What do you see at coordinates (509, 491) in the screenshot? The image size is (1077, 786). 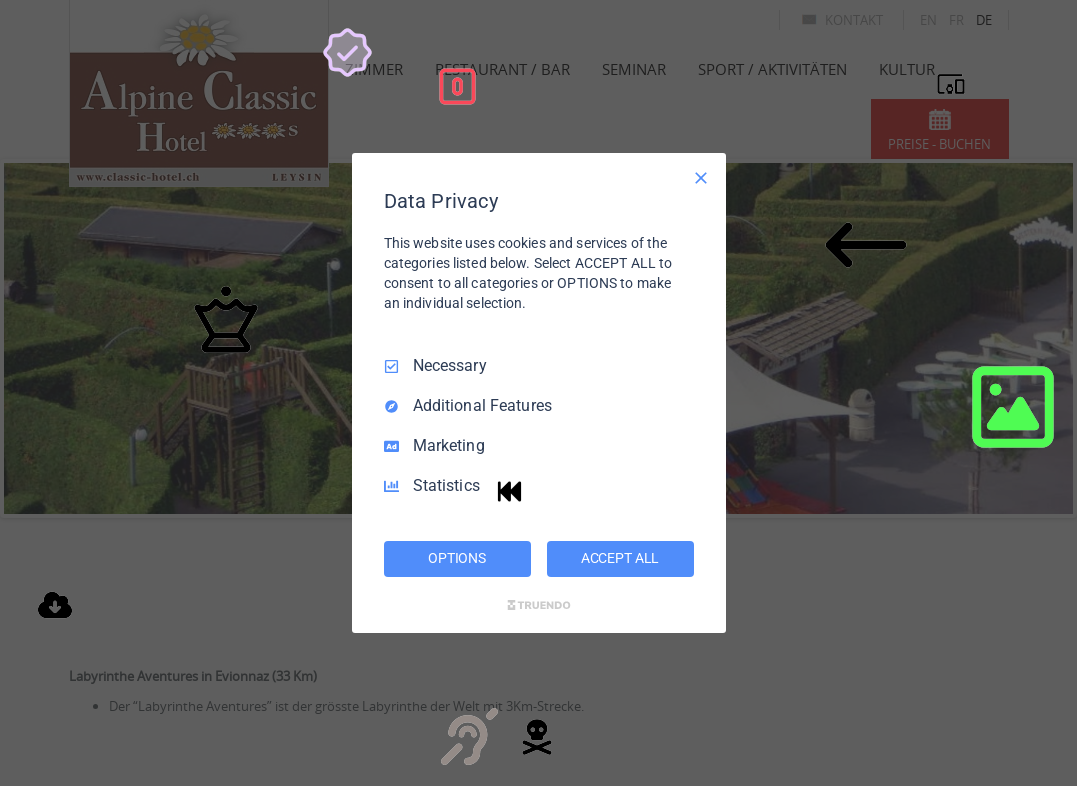 I see `skip to previous track` at bounding box center [509, 491].